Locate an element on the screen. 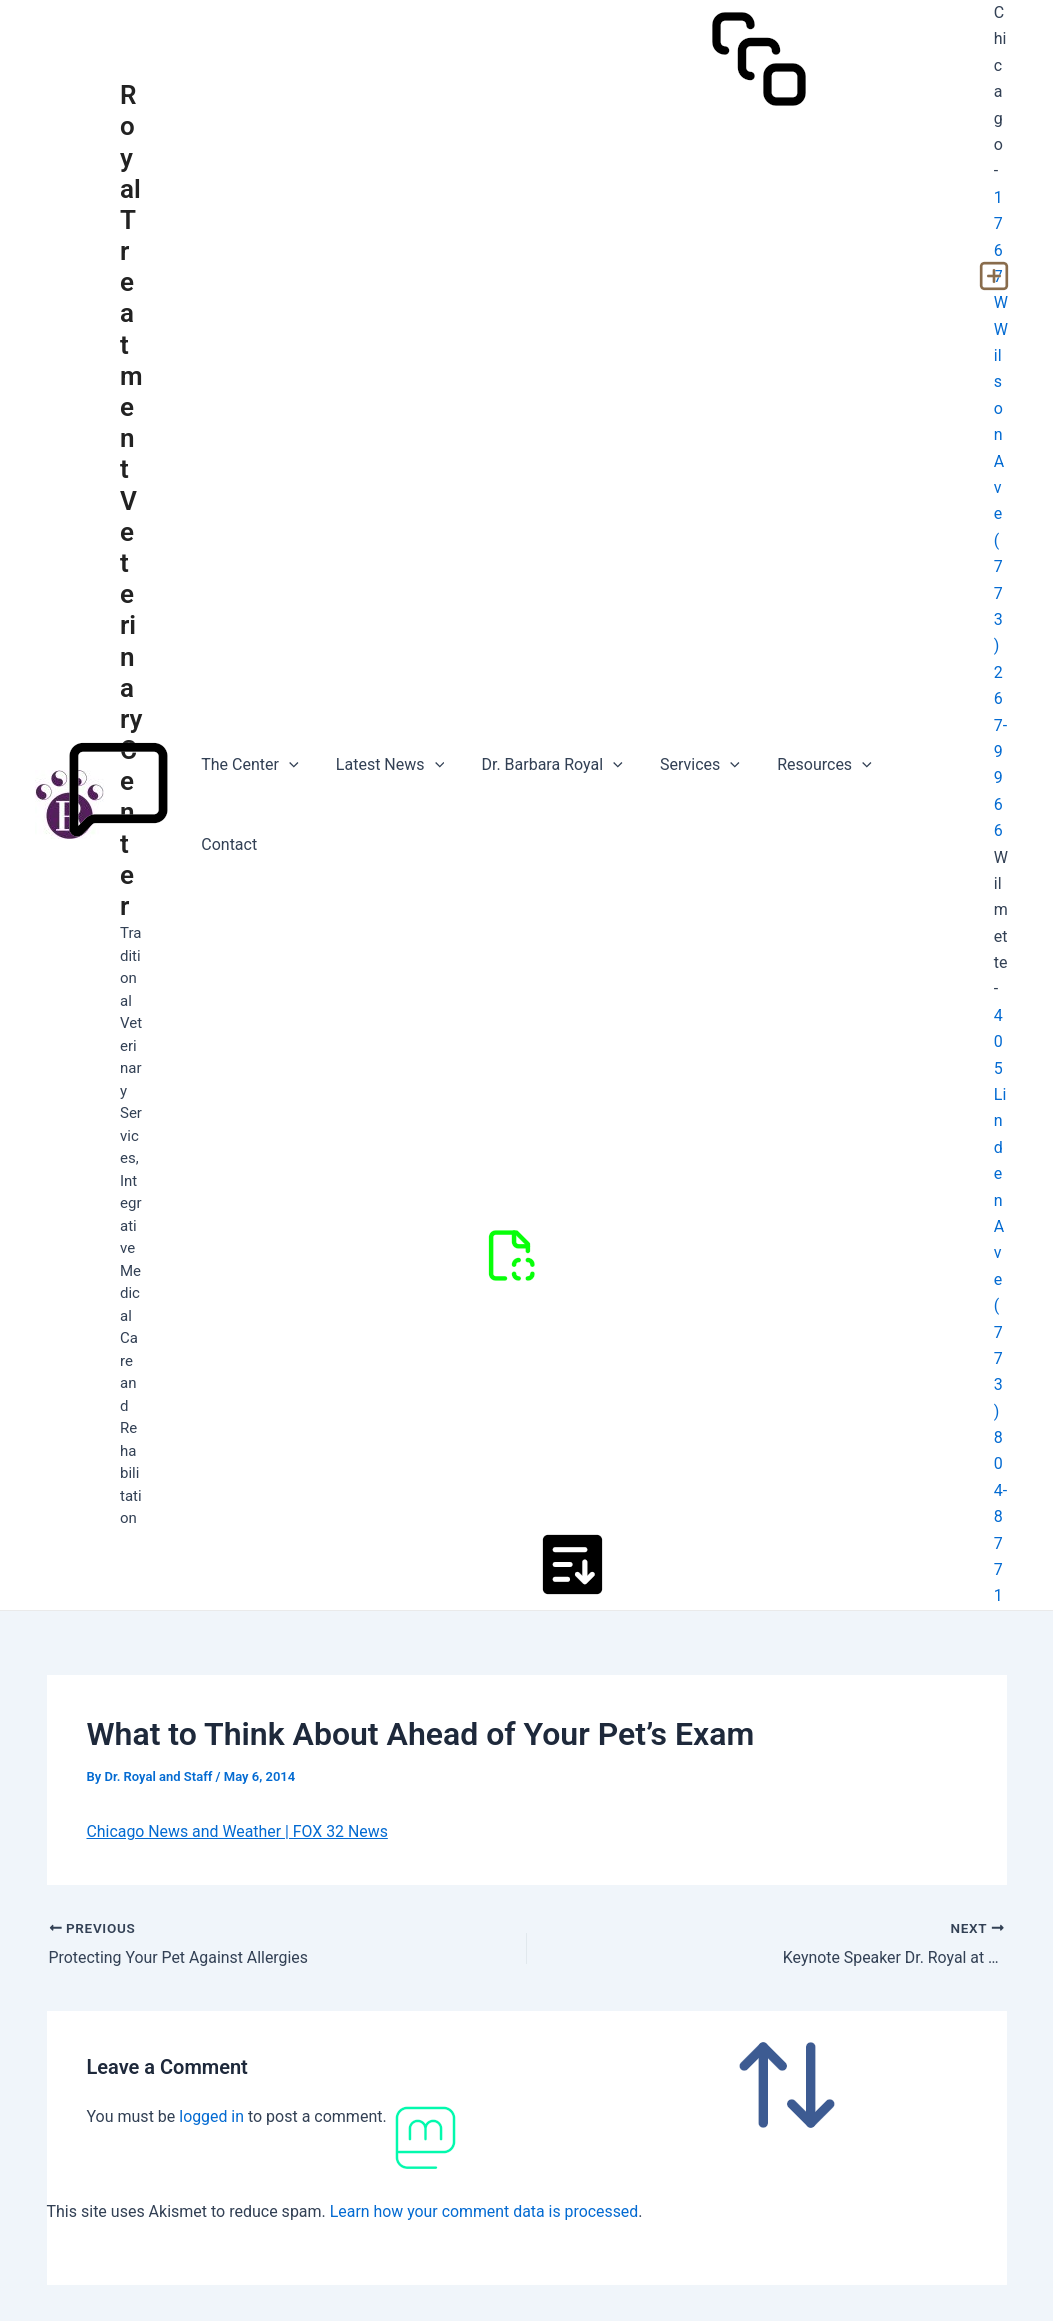 The image size is (1053, 2321). view stacked layers or cards is located at coordinates (759, 59).